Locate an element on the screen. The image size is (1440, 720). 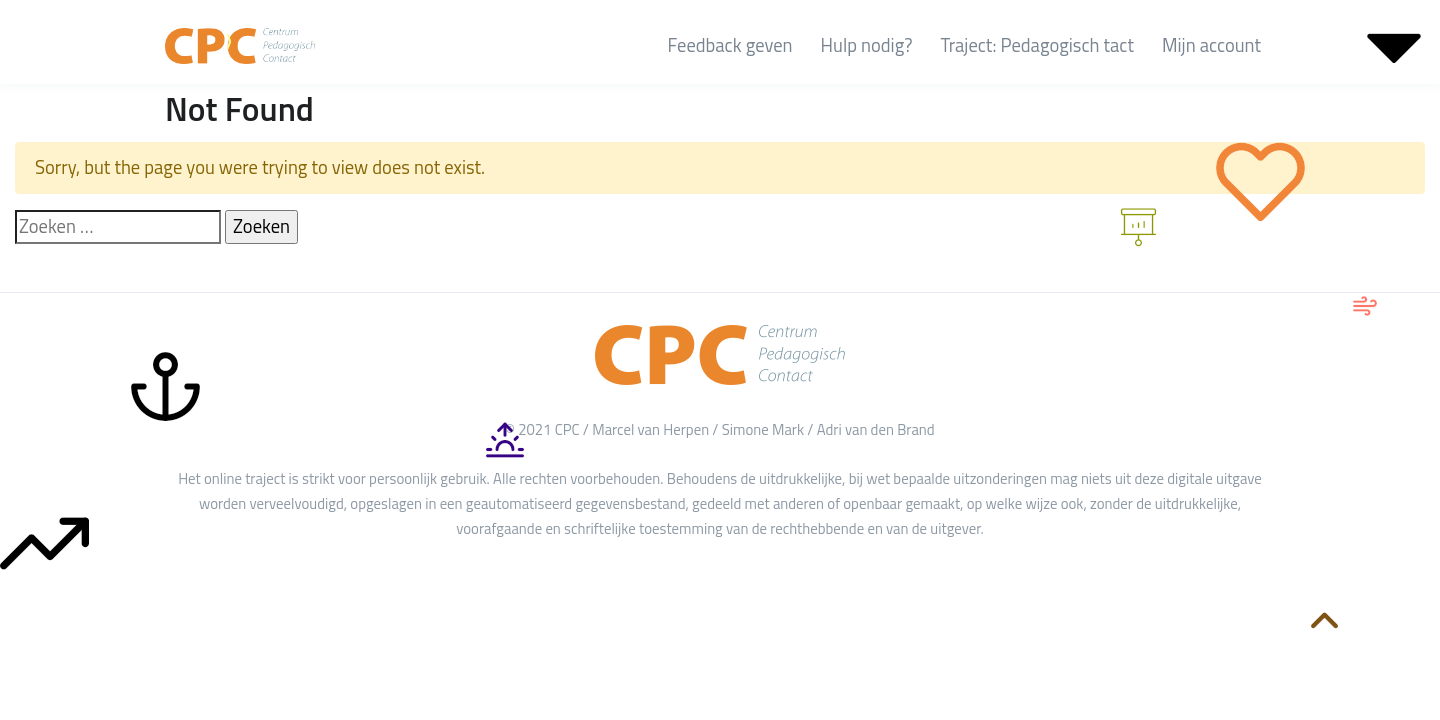
anchor a component or element in place is located at coordinates (165, 386).